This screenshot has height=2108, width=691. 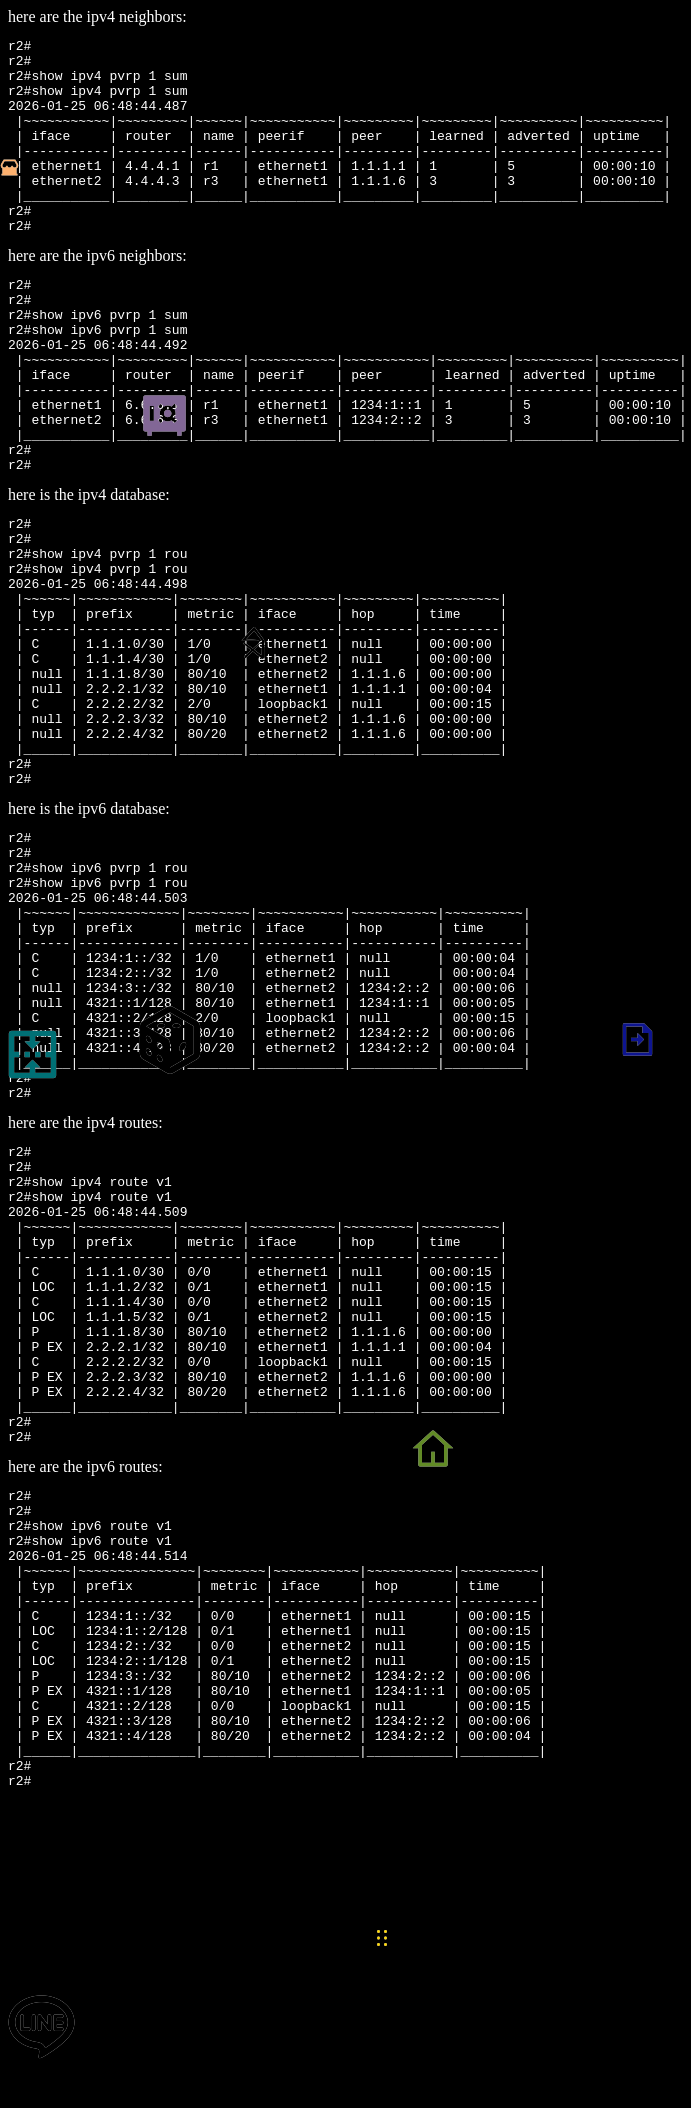 I want to click on randomize or shuffle content, so click(x=170, y=1040).